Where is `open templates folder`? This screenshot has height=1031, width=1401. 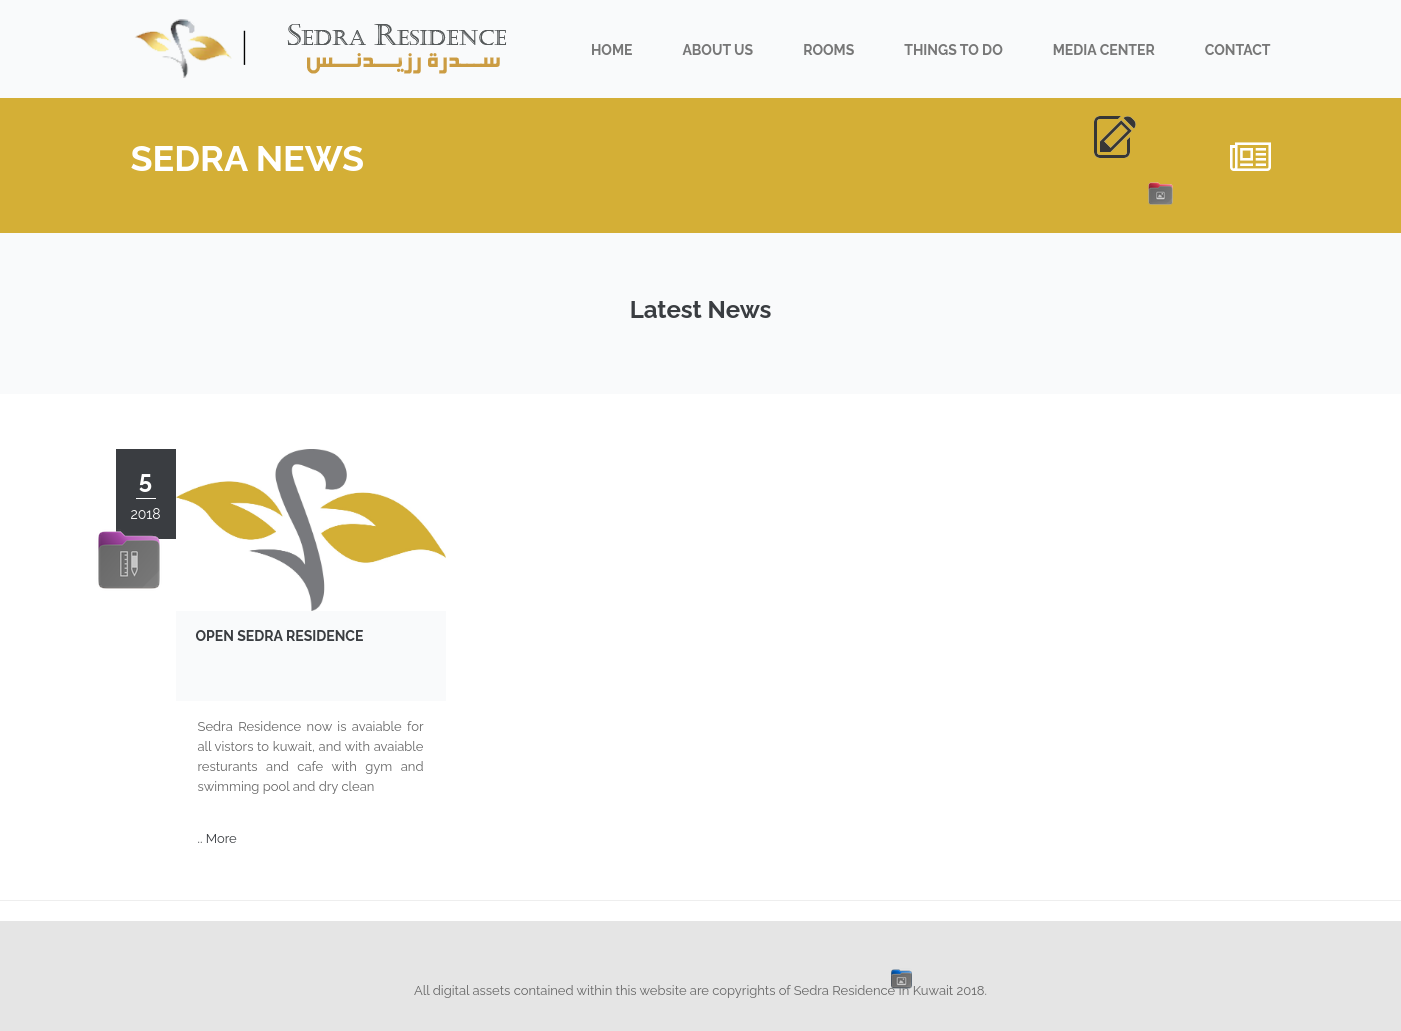 open templates folder is located at coordinates (129, 560).